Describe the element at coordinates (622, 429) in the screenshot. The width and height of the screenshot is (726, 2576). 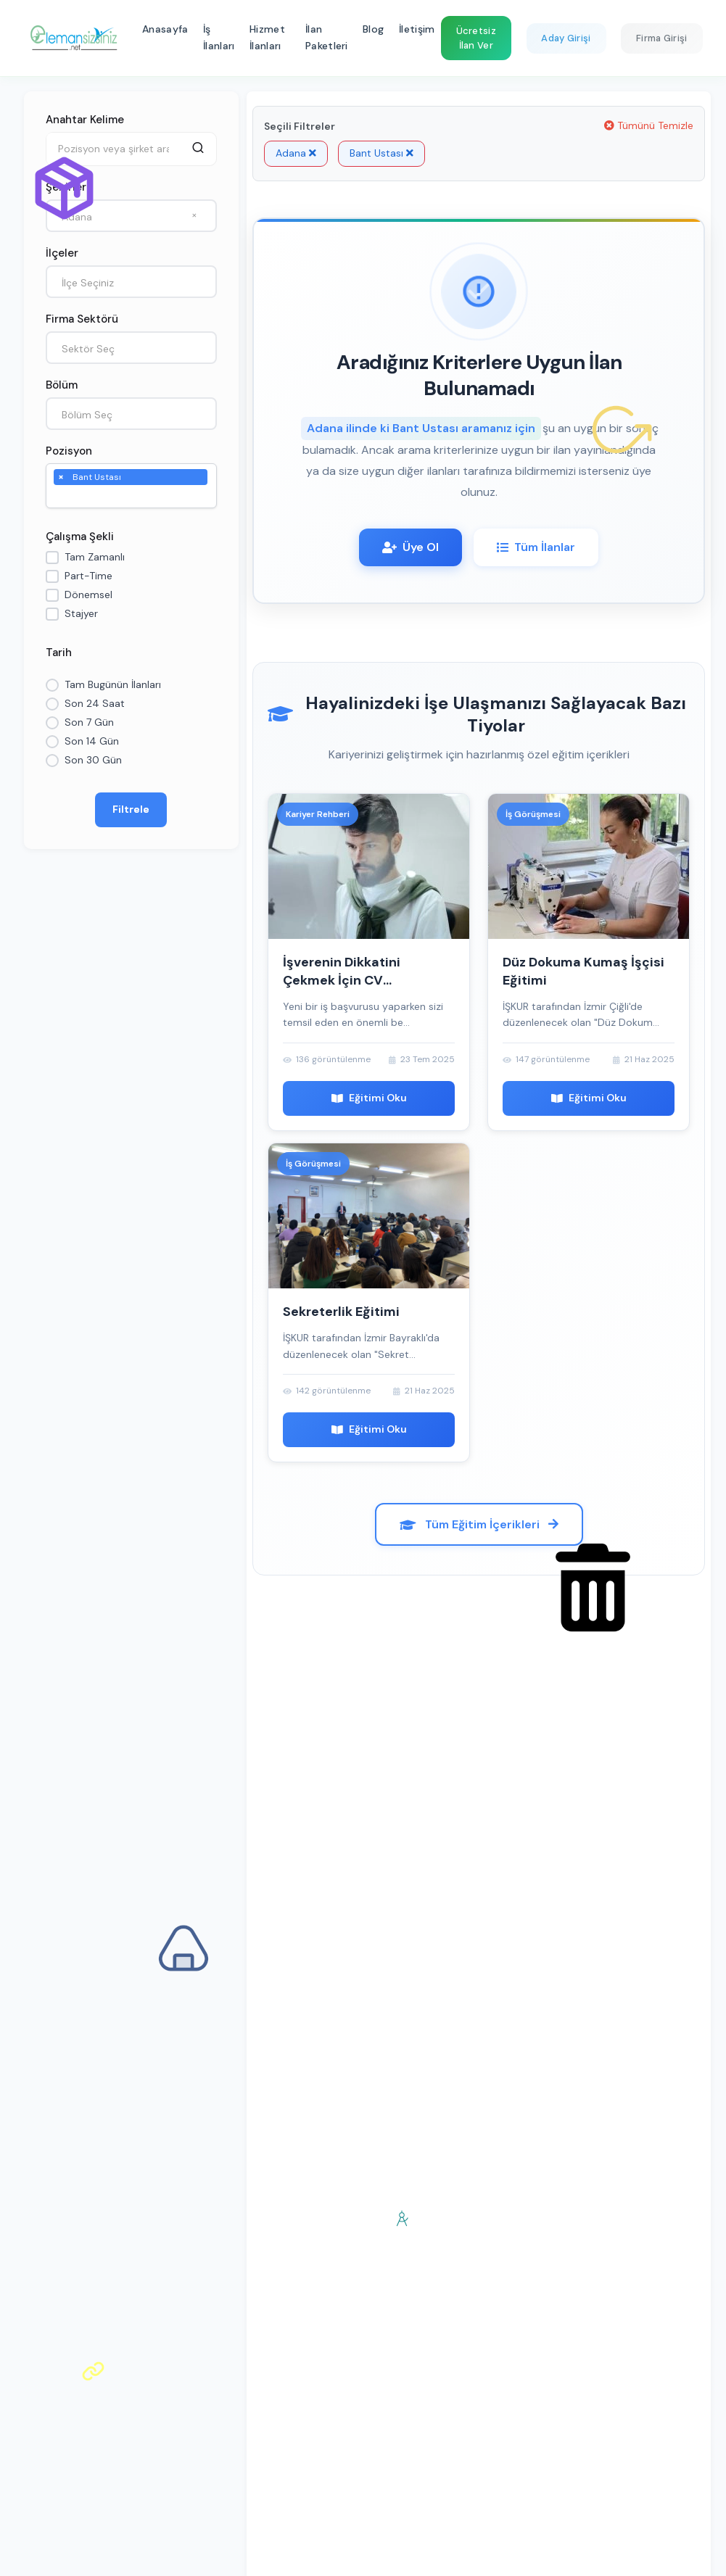
I see `refresh or reload content` at that location.